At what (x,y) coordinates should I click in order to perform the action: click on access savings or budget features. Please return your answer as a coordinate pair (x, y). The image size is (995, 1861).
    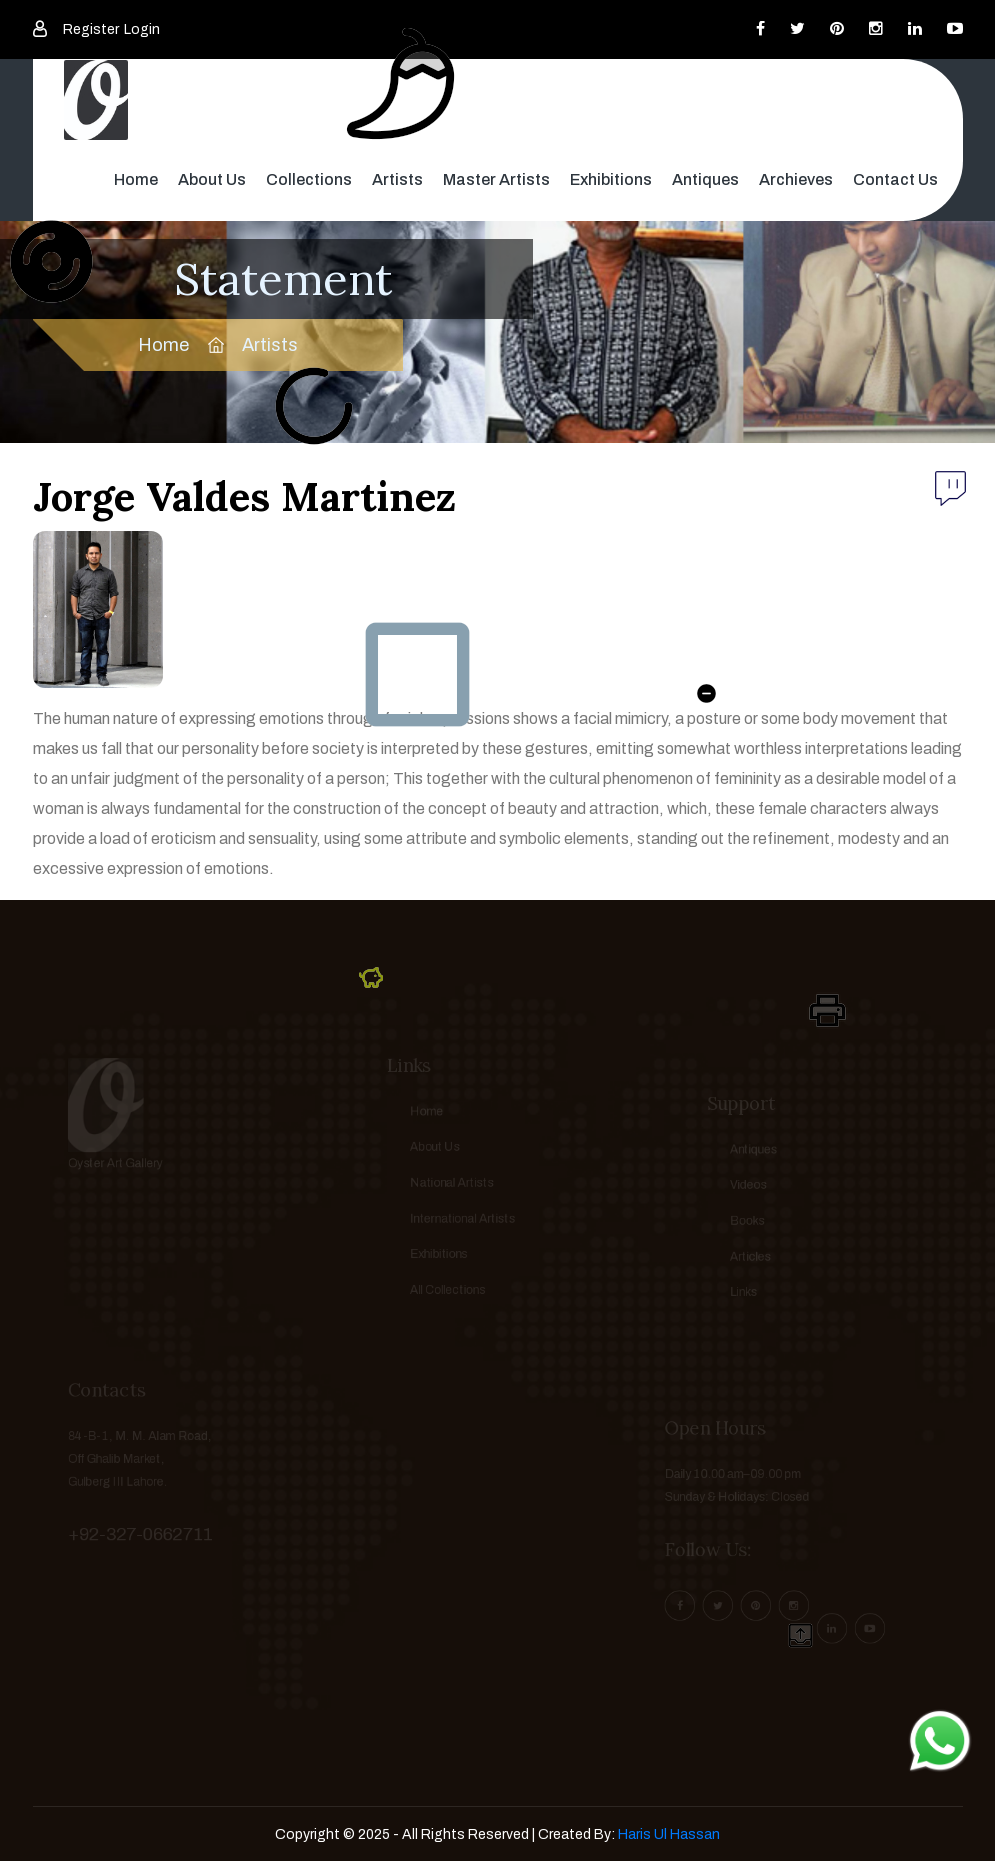
    Looking at the image, I should click on (371, 978).